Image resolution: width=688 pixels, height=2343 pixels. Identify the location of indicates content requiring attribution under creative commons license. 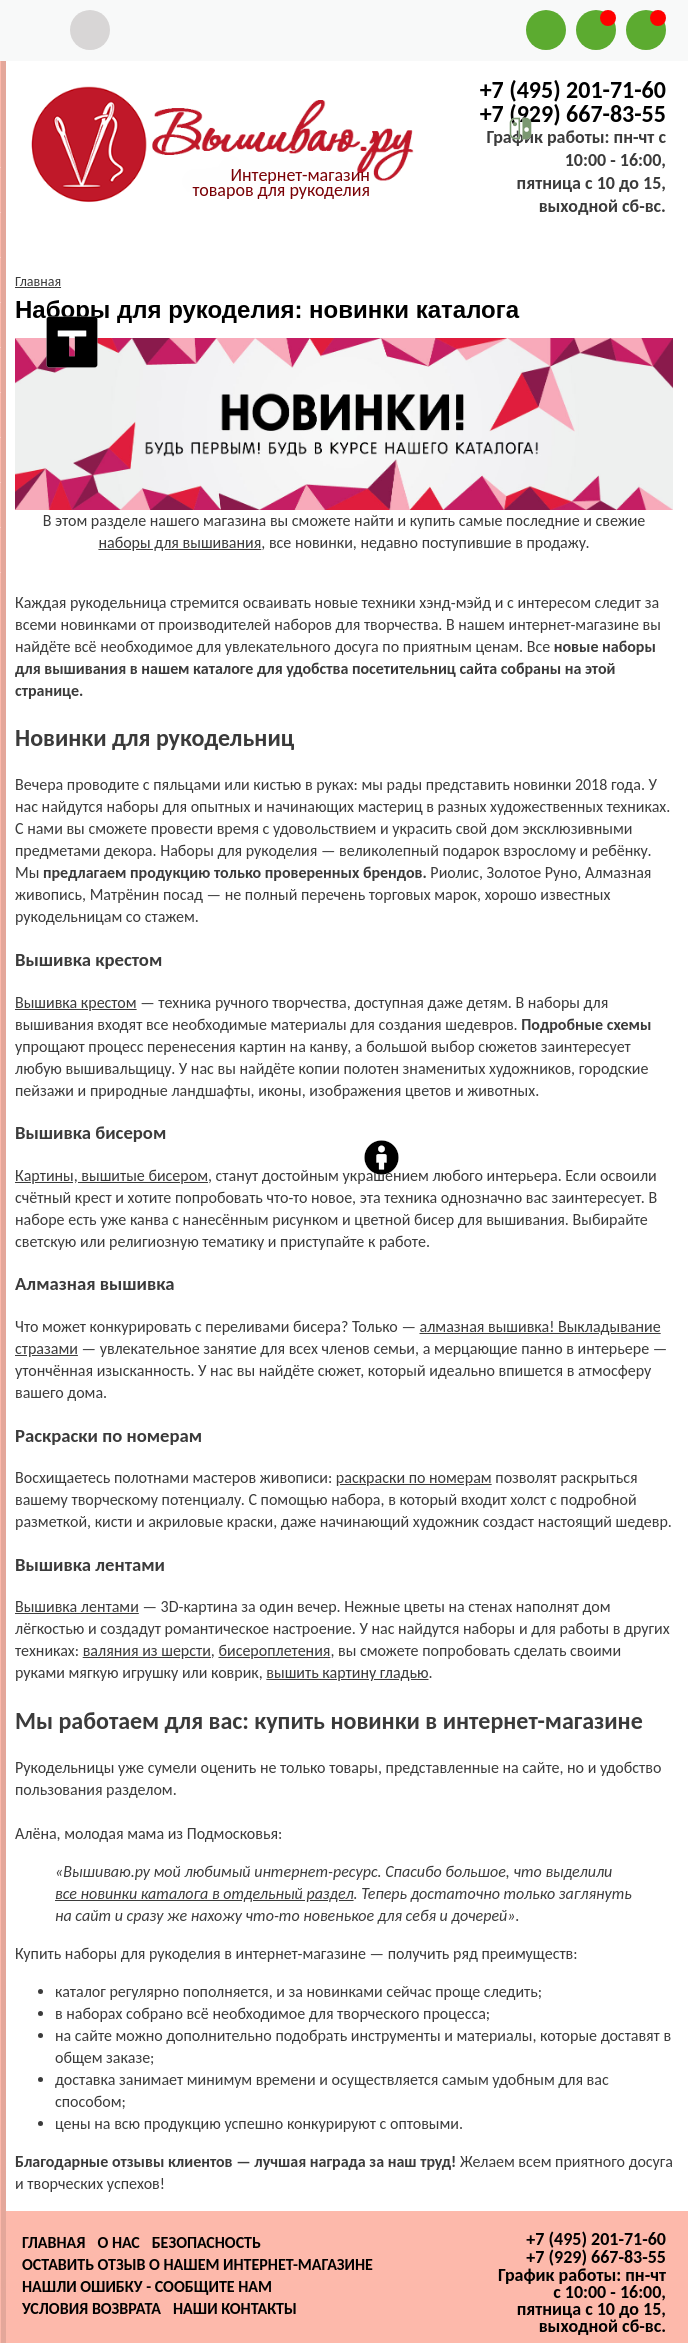
(381, 1157).